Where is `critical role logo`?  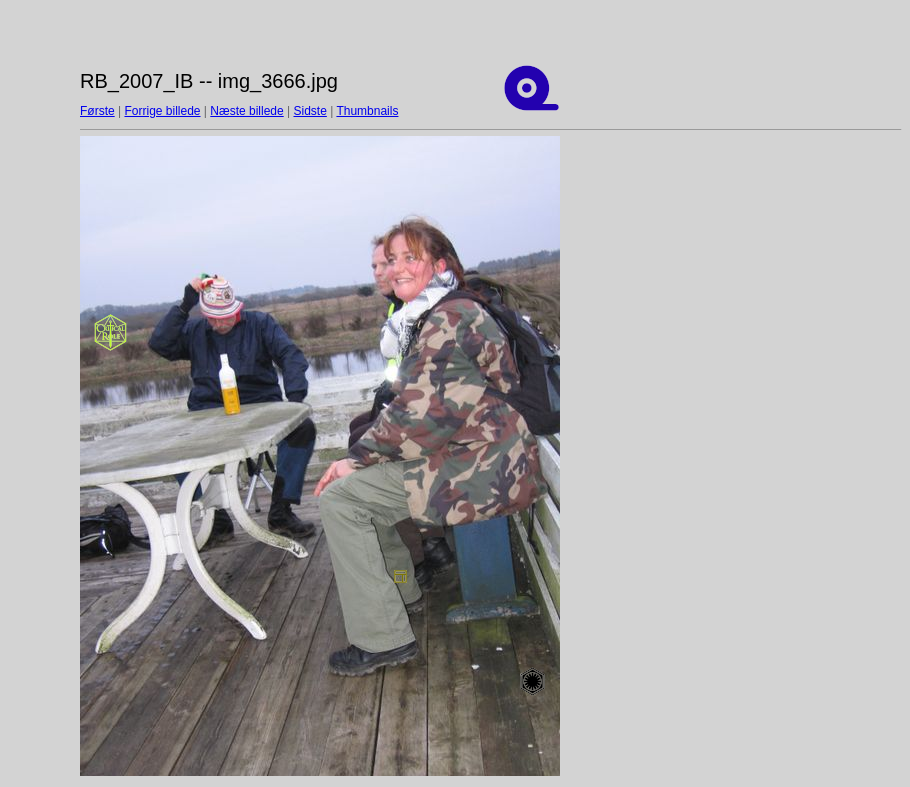 critical role logo is located at coordinates (110, 332).